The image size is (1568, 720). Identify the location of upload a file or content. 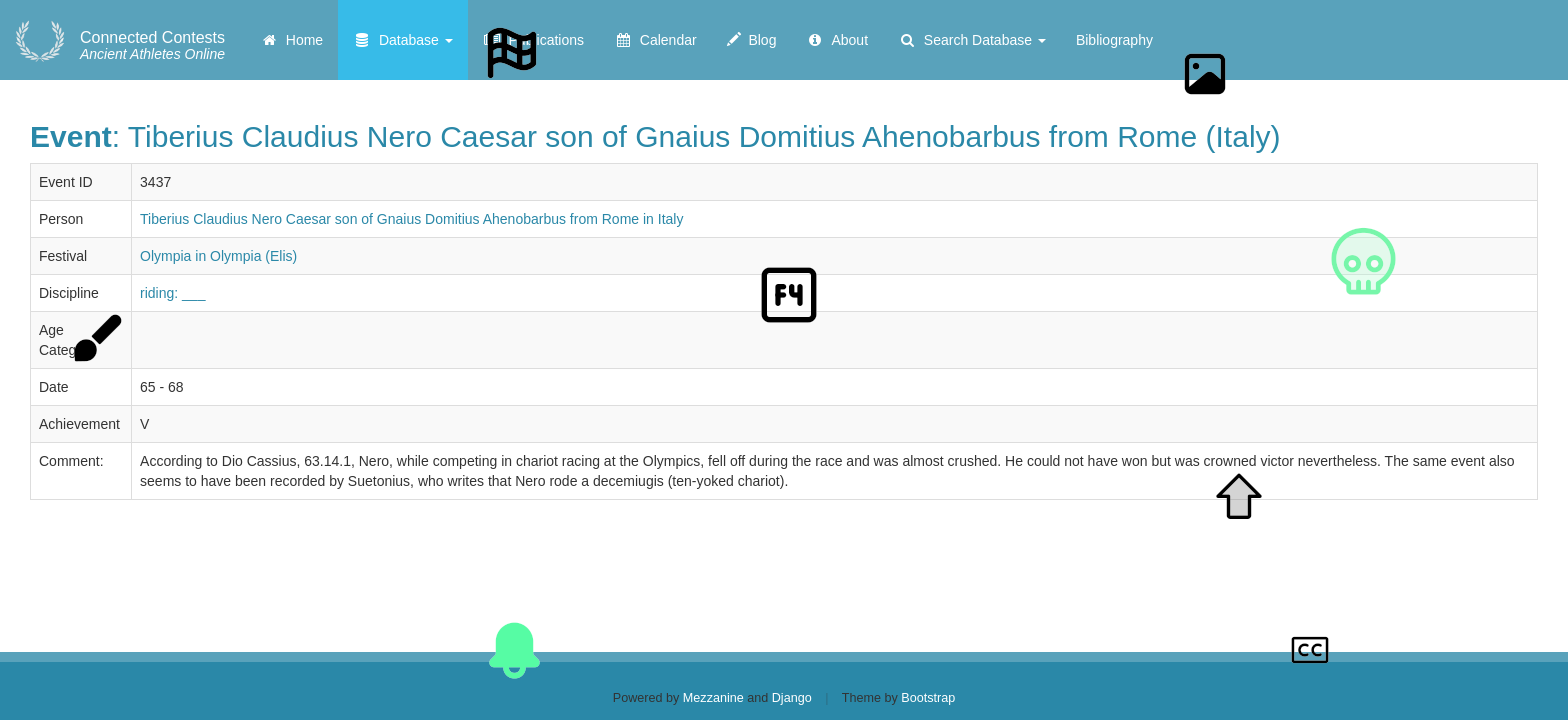
(1239, 498).